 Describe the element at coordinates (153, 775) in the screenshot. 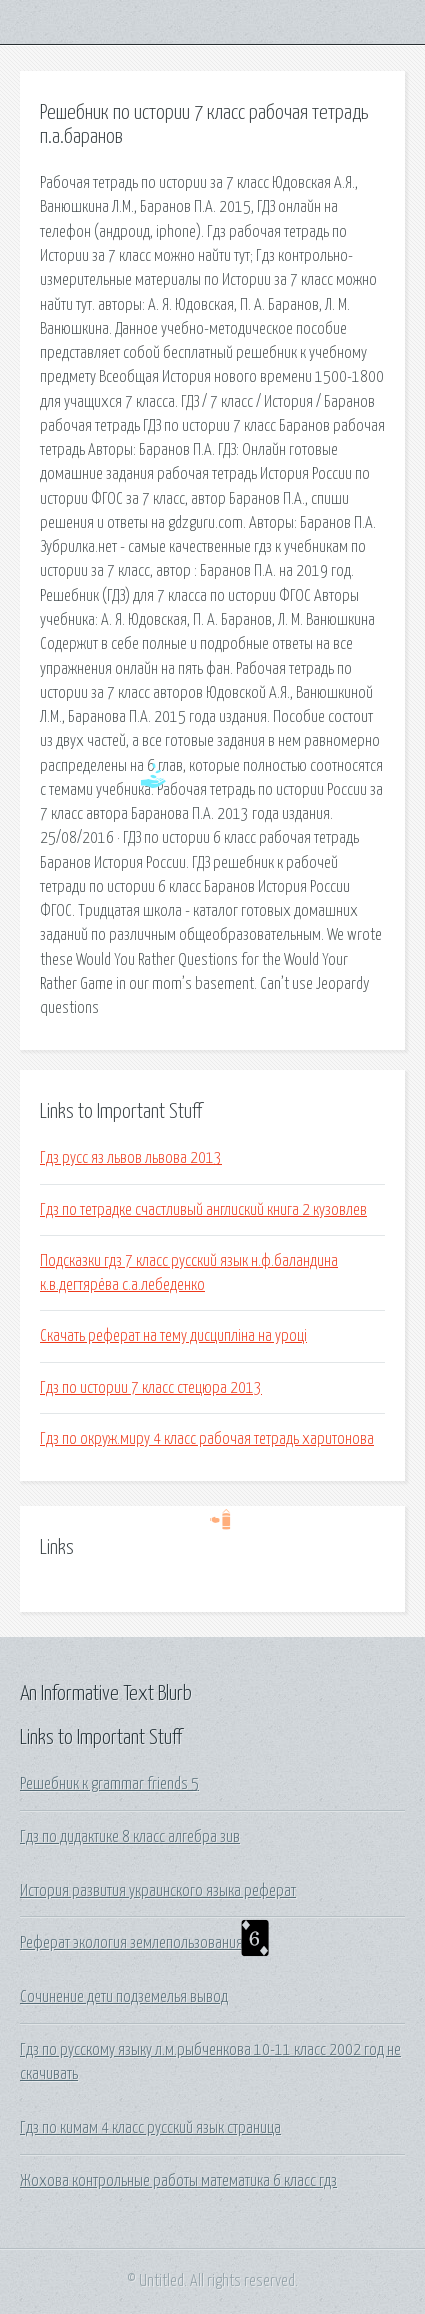

I see `receive a payment or funds` at that location.